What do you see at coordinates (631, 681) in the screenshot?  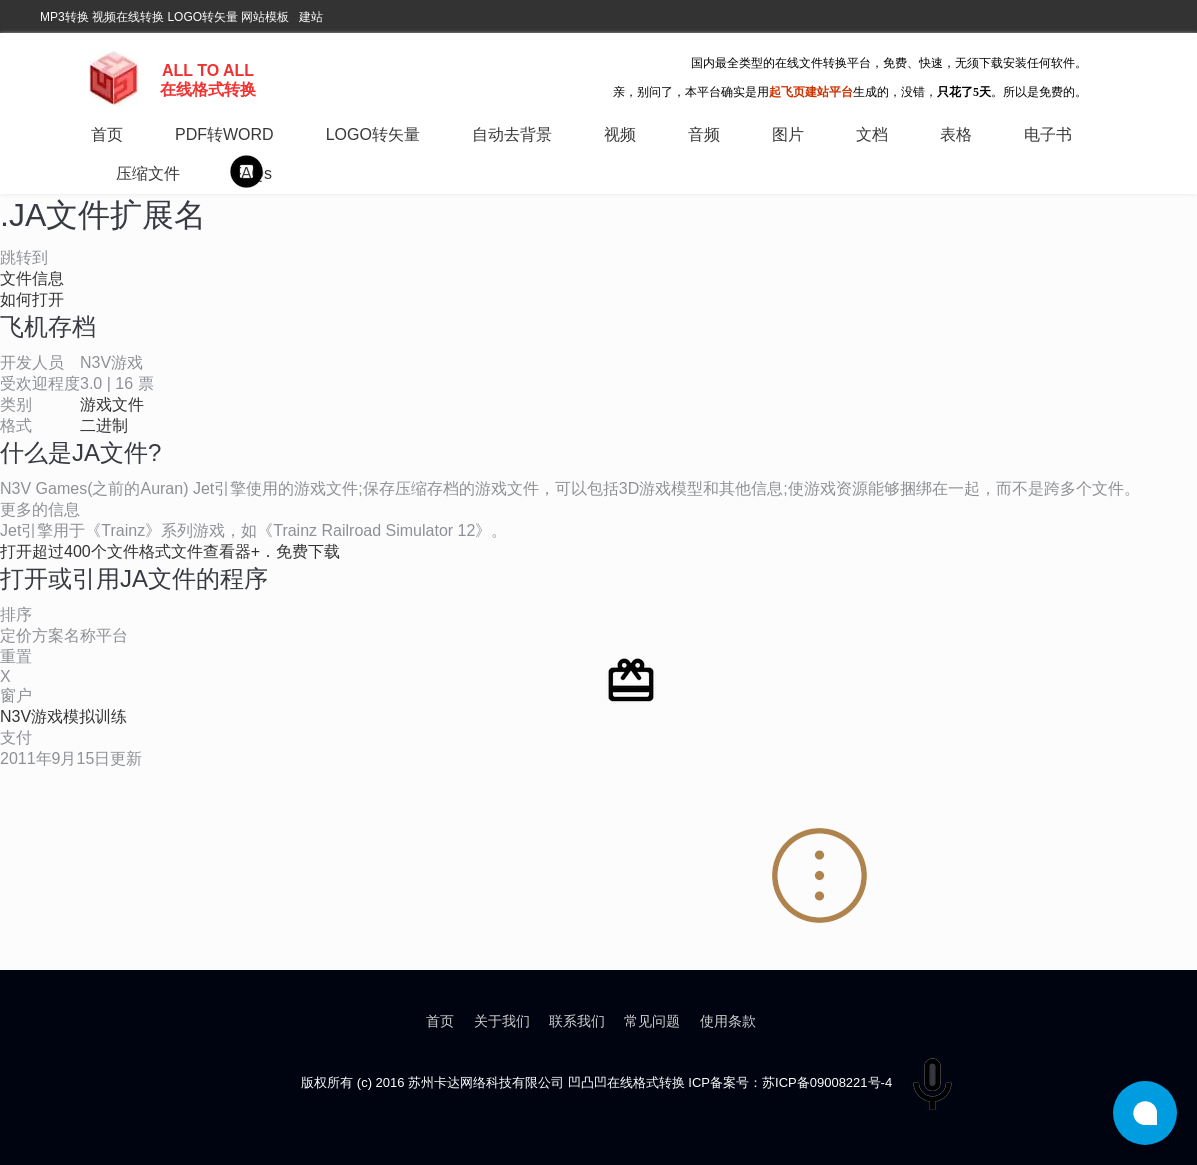 I see `redeem a gift card or voucher` at bounding box center [631, 681].